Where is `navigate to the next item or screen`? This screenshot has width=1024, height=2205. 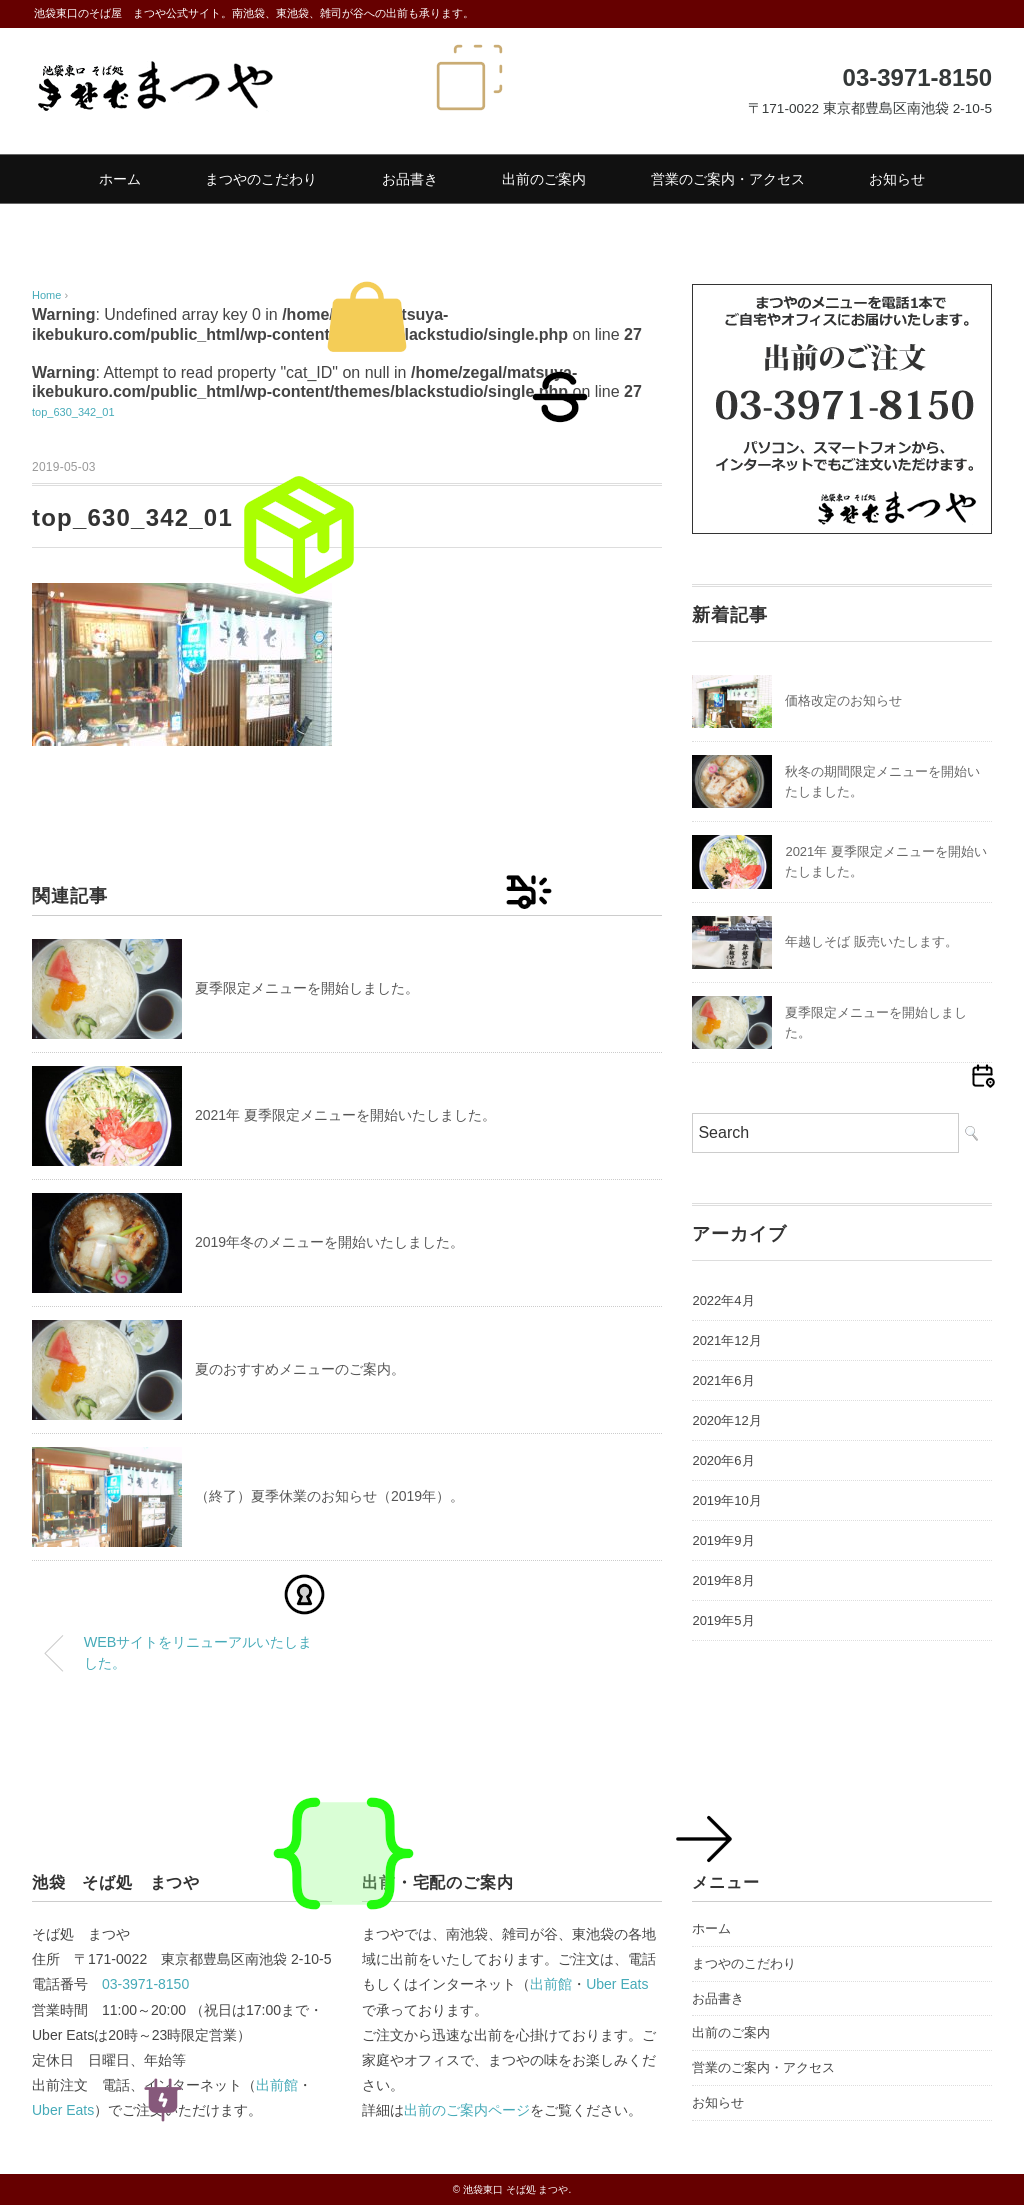
navigate to the next item or screen is located at coordinates (704, 1839).